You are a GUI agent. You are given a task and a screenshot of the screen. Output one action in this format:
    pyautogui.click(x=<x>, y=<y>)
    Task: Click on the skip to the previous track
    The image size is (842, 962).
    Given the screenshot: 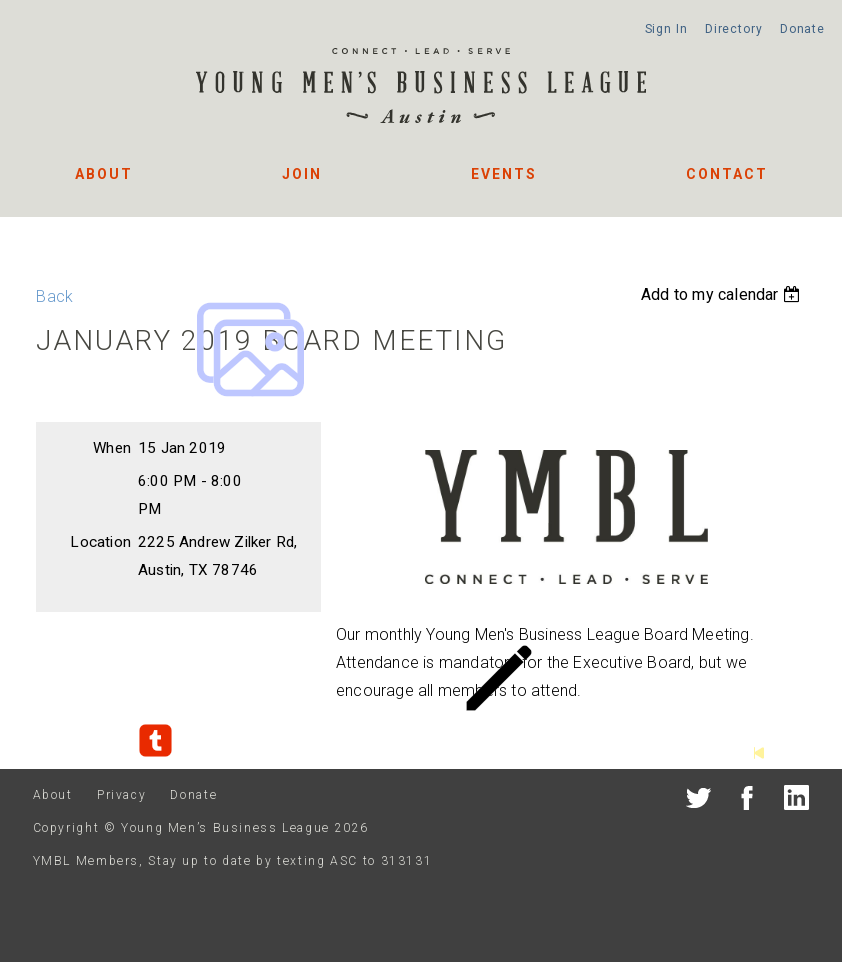 What is the action you would take?
    pyautogui.click(x=759, y=753)
    